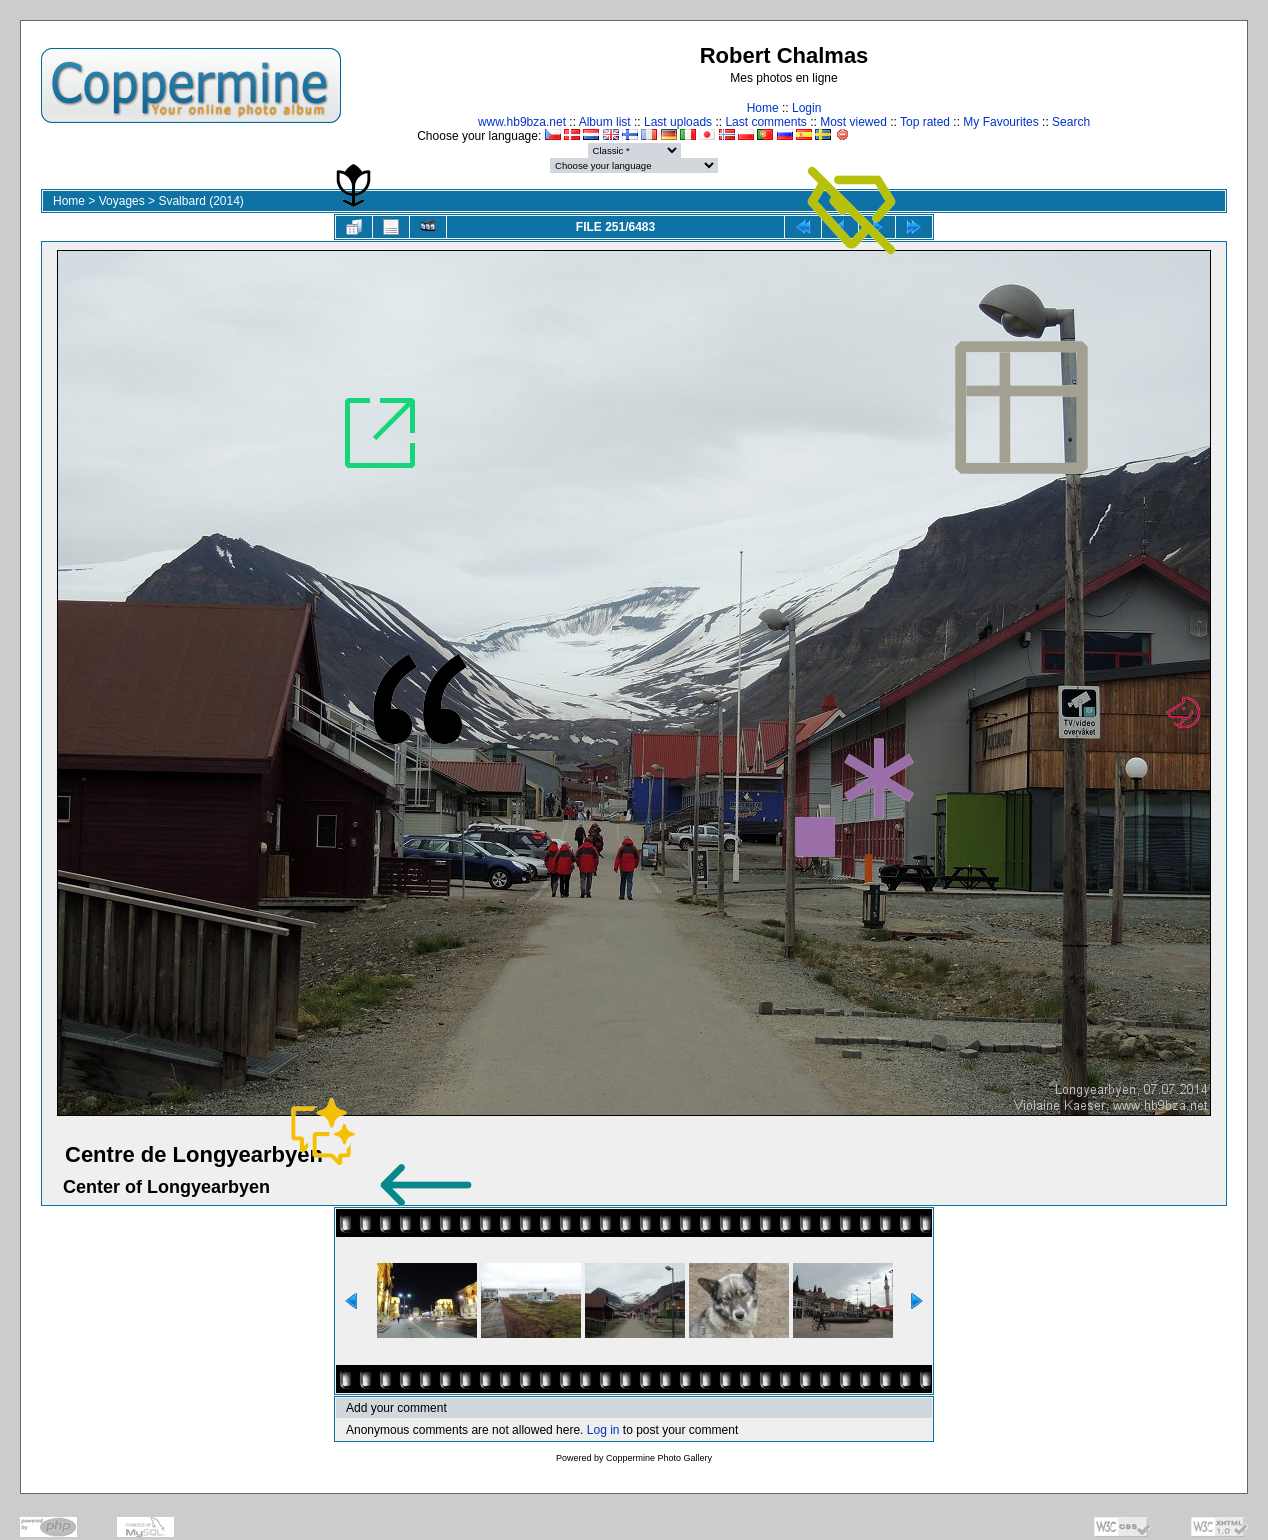 This screenshot has height=1540, width=1268. Describe the element at coordinates (851, 210) in the screenshot. I see `indicates premium features are unavailable` at that location.